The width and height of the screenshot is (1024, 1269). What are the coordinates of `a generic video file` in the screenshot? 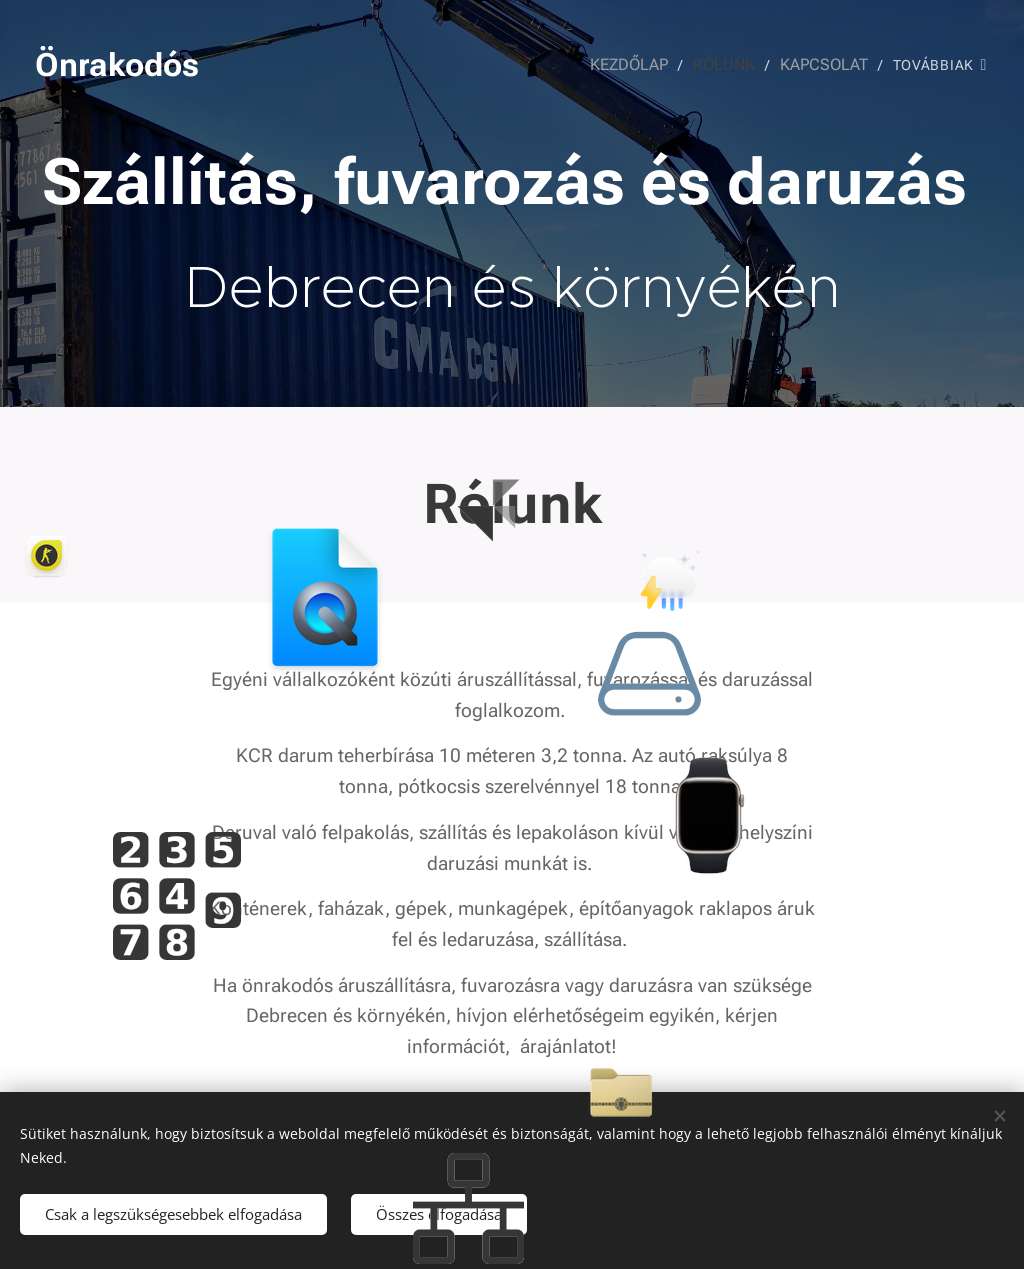 It's located at (325, 600).